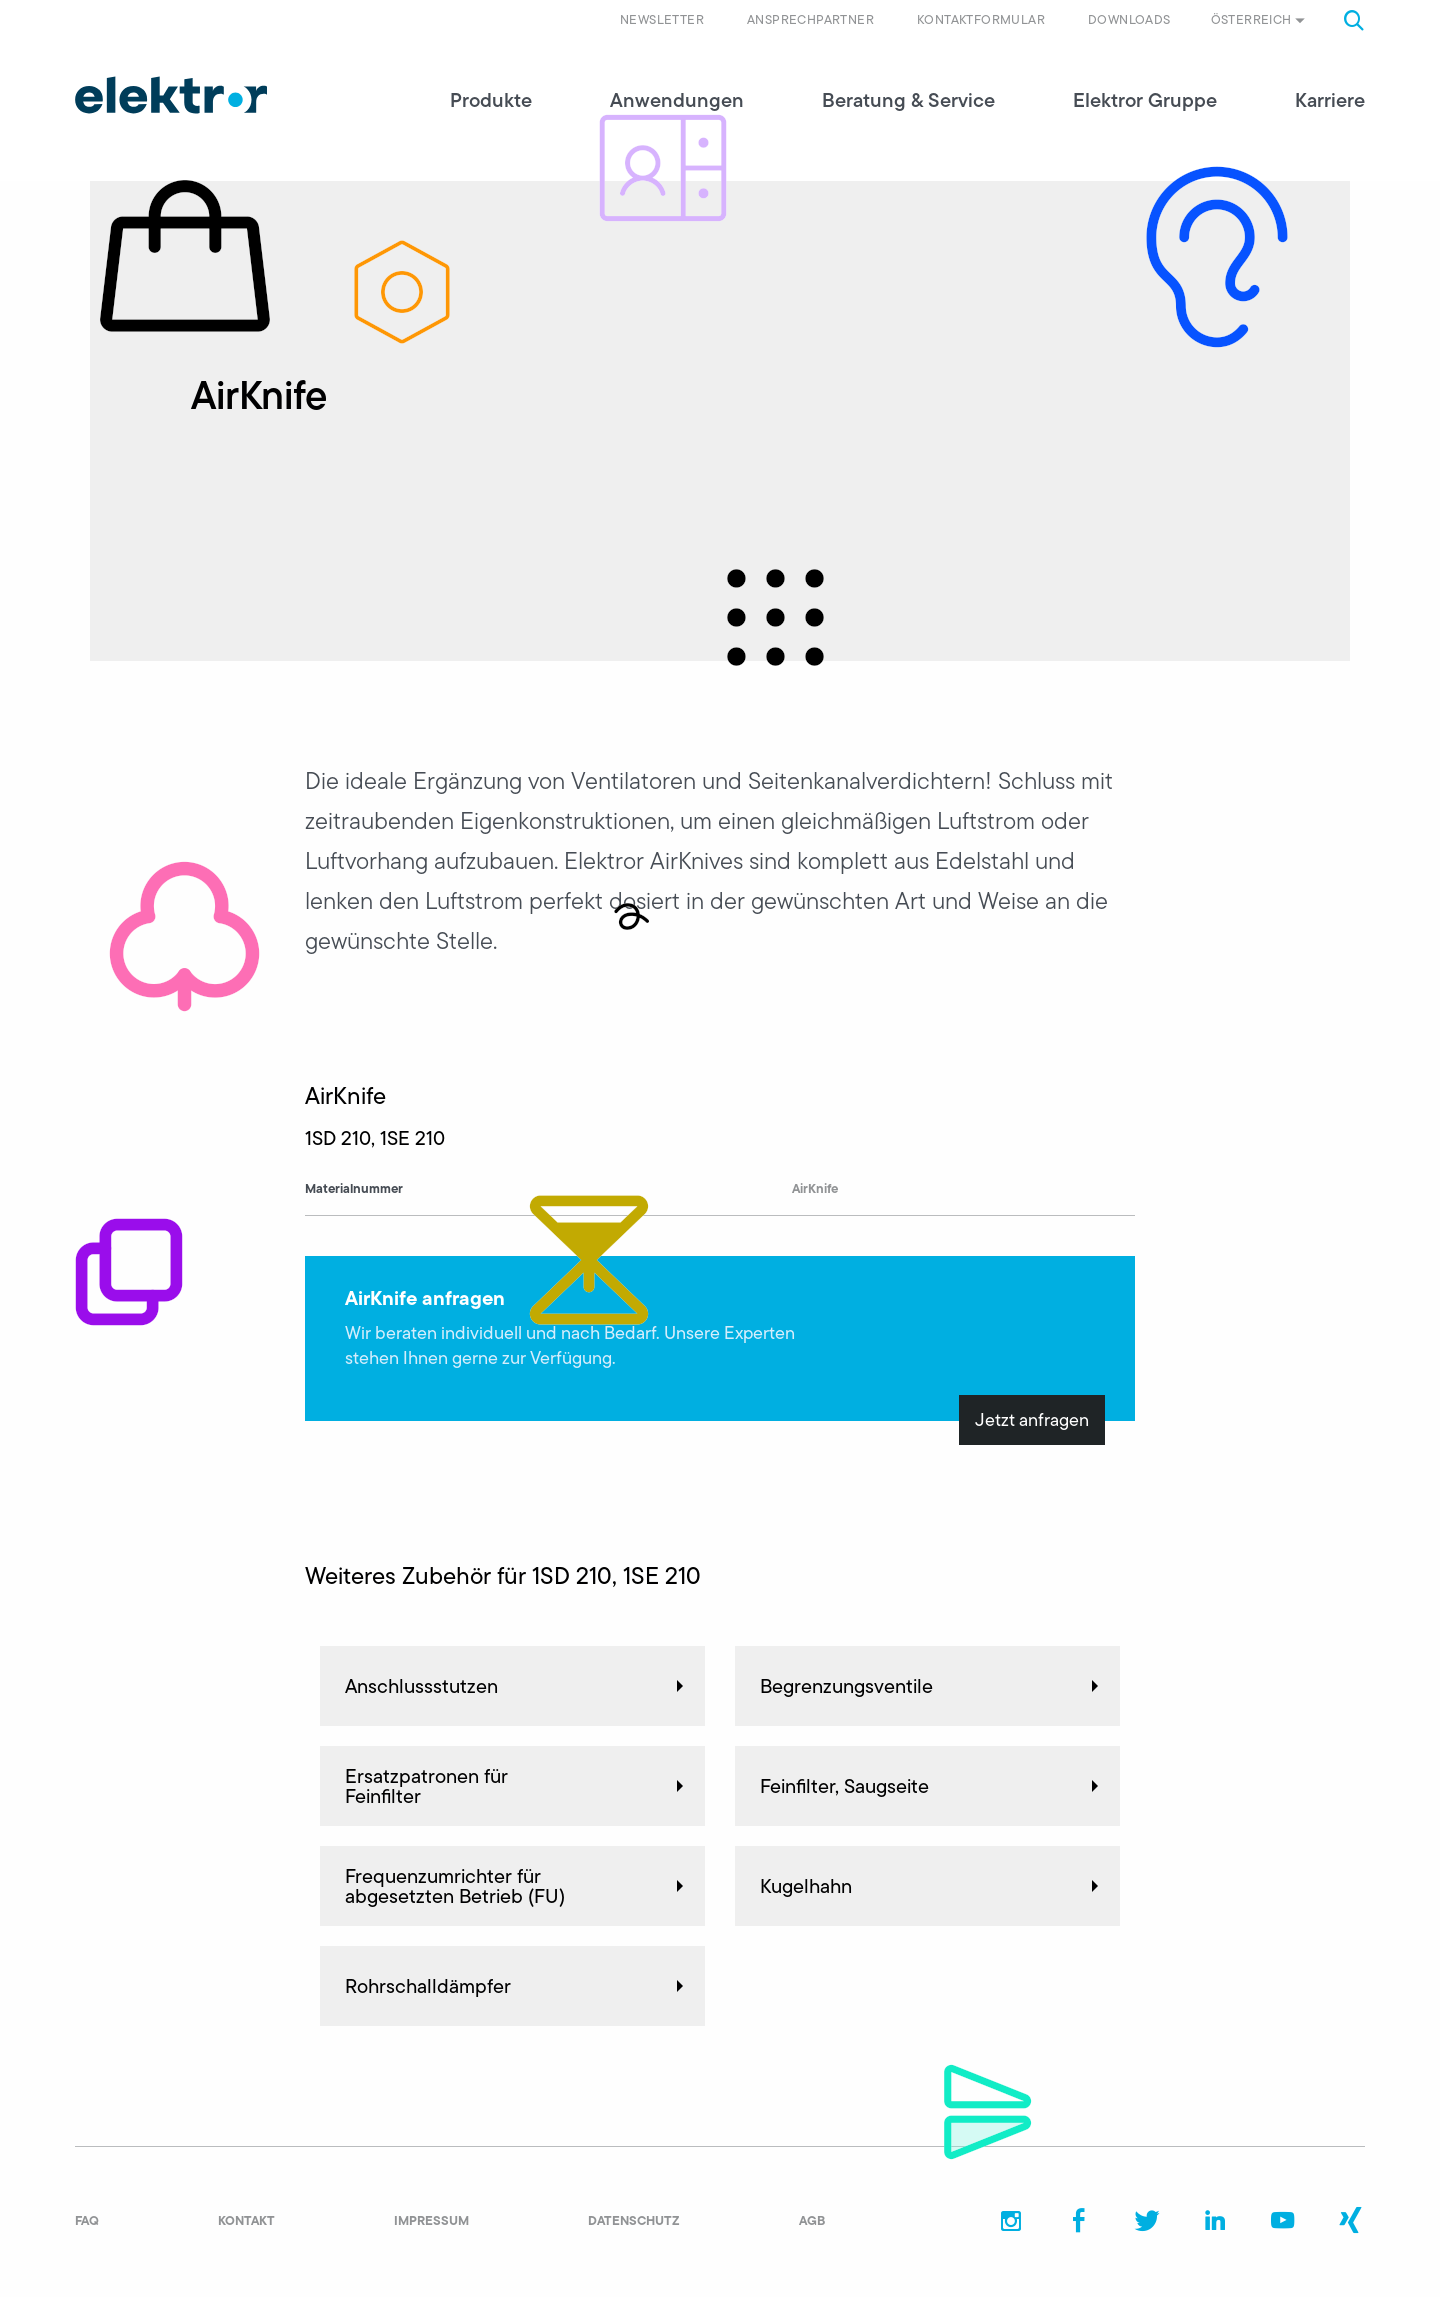  Describe the element at coordinates (185, 265) in the screenshot. I see `view your shopping bag` at that location.